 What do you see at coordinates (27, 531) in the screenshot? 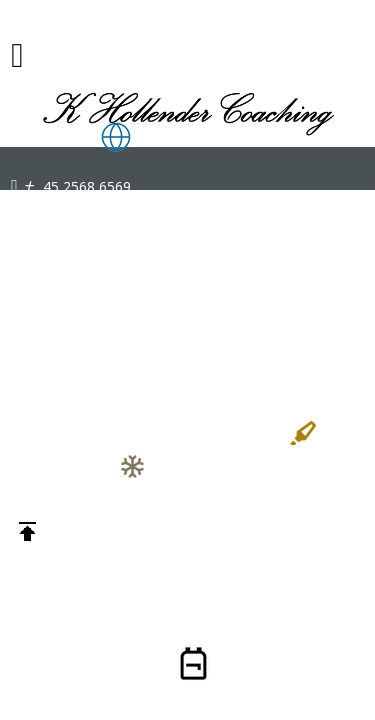
I see `publish or upload content` at bounding box center [27, 531].